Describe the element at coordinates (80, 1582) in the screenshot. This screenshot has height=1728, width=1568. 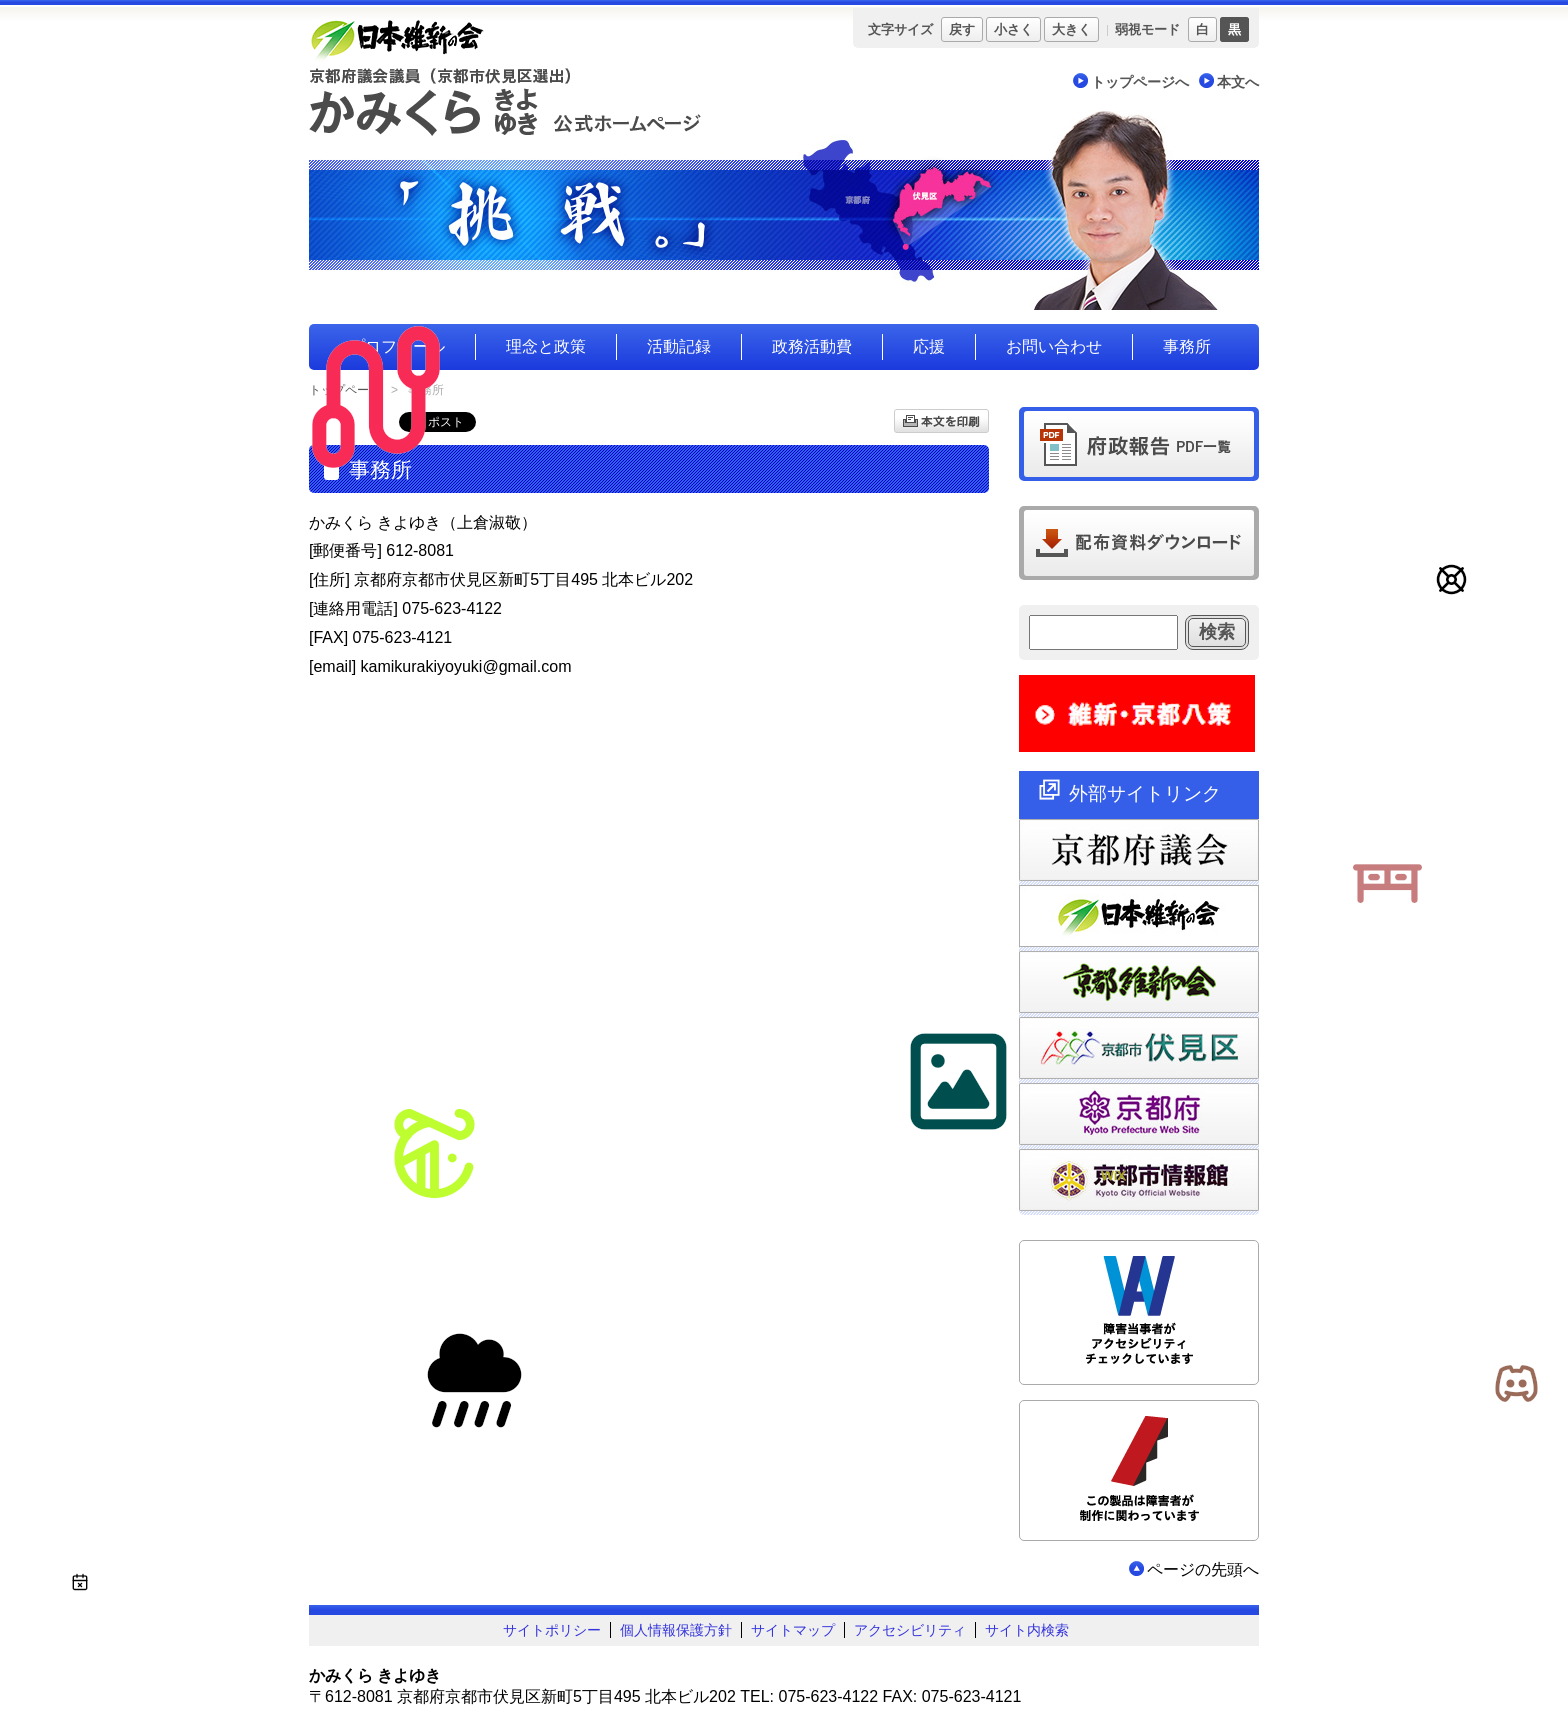
I see `cancel or delete a scheduled event` at that location.